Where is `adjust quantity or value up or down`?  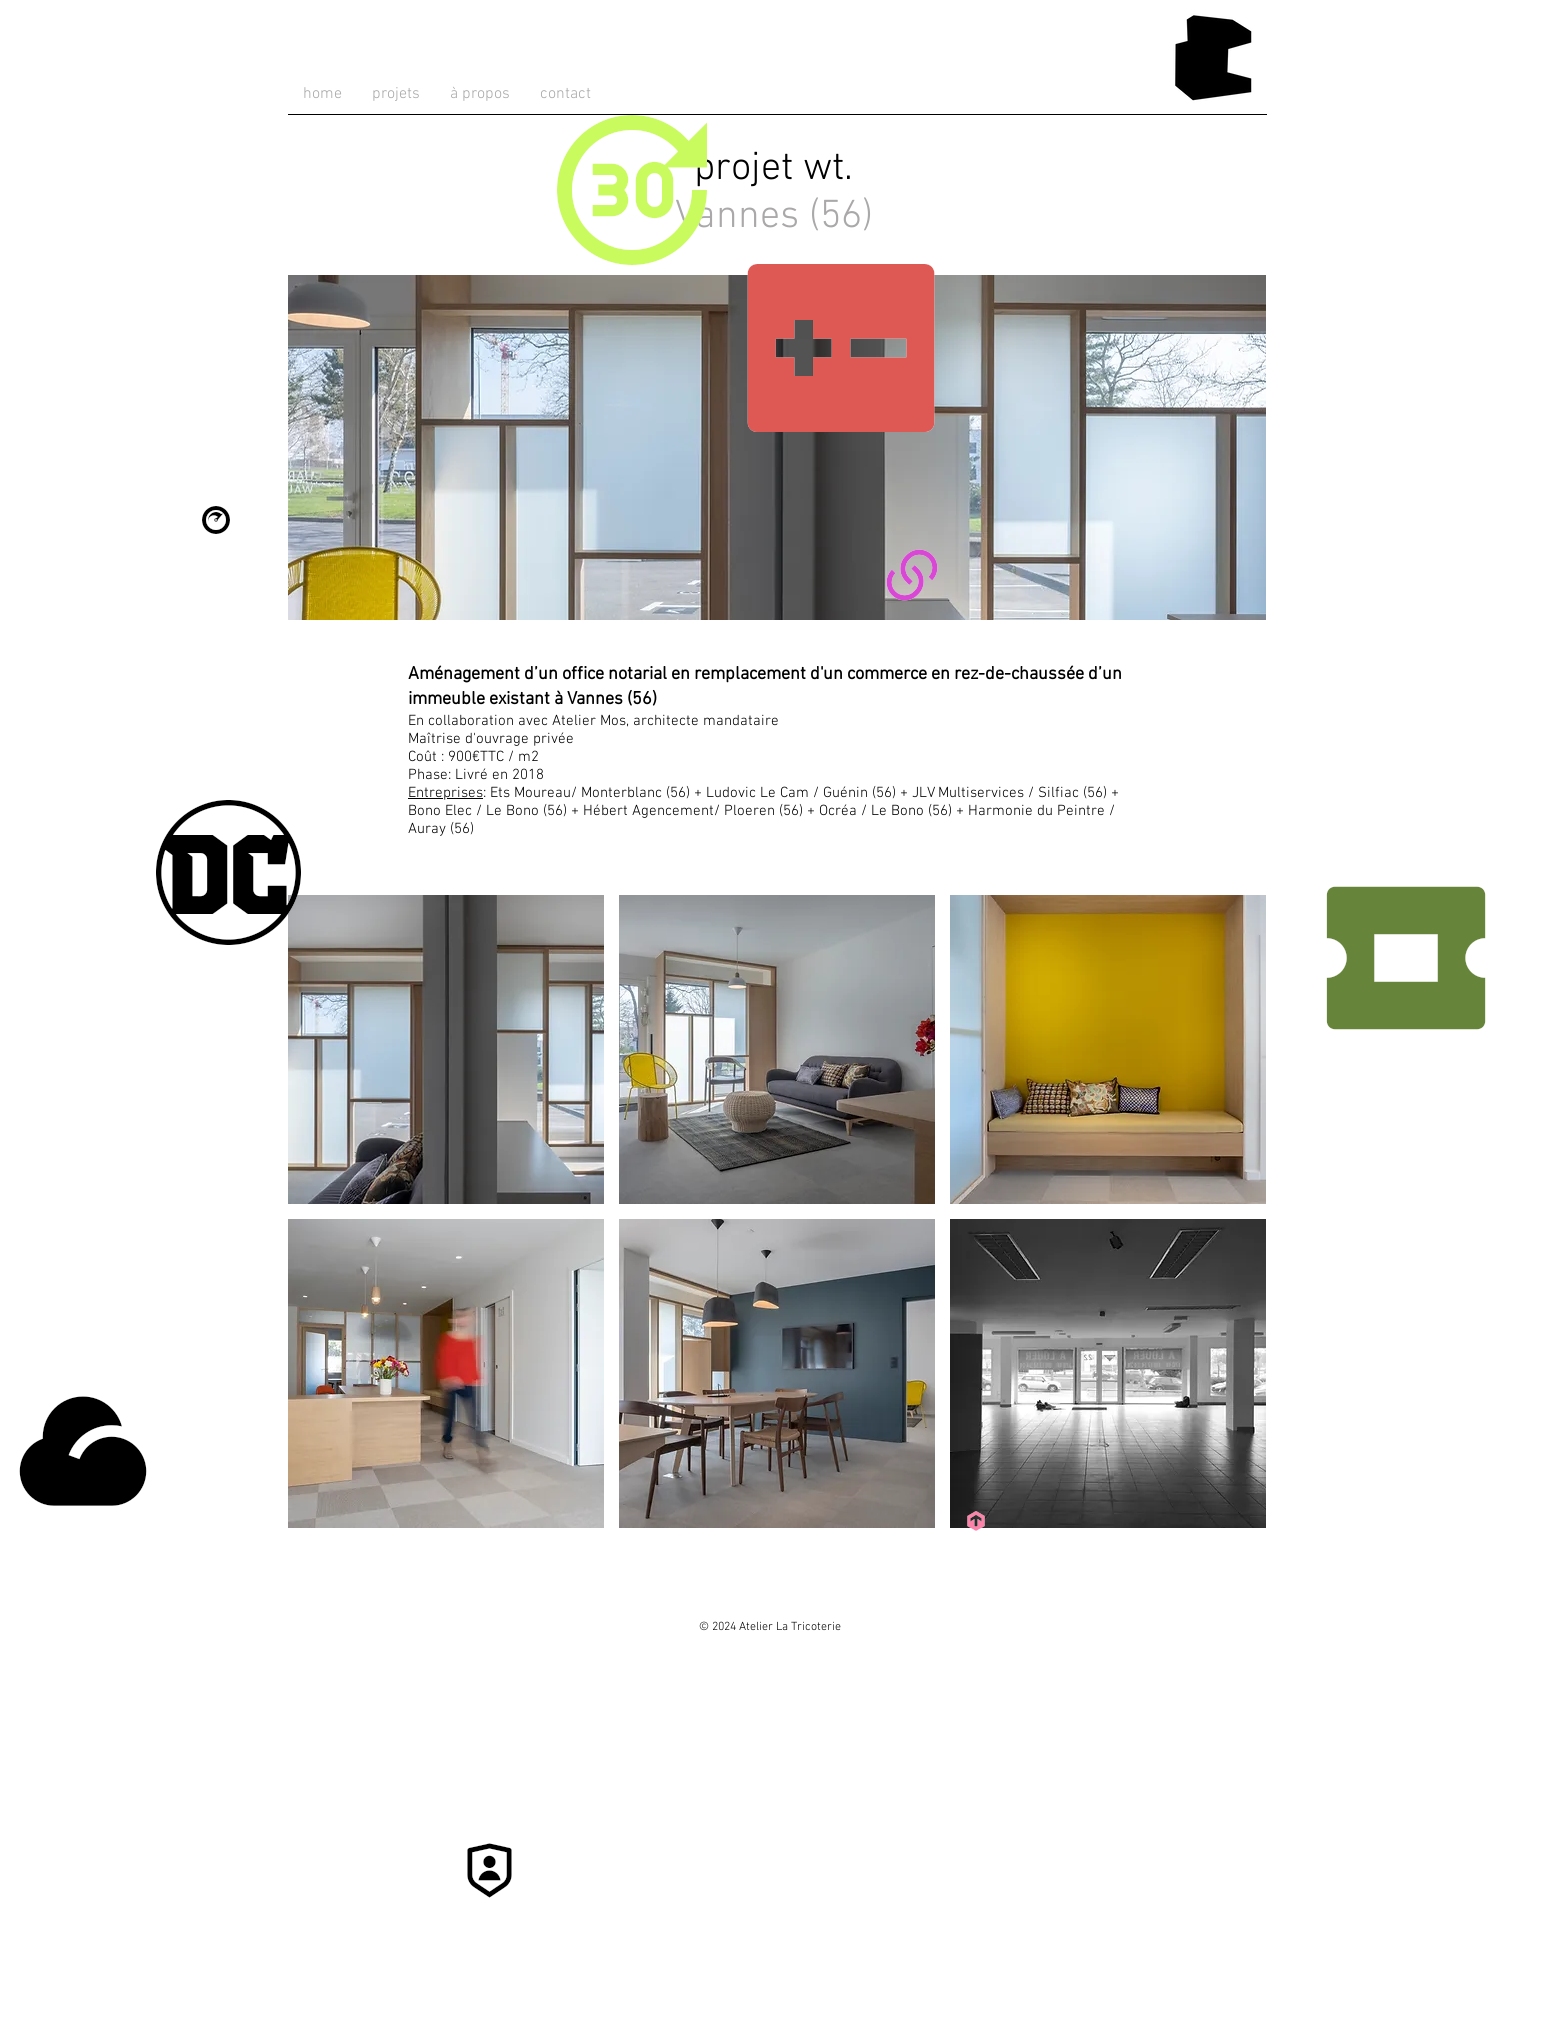 adjust quantity or value up or down is located at coordinates (841, 348).